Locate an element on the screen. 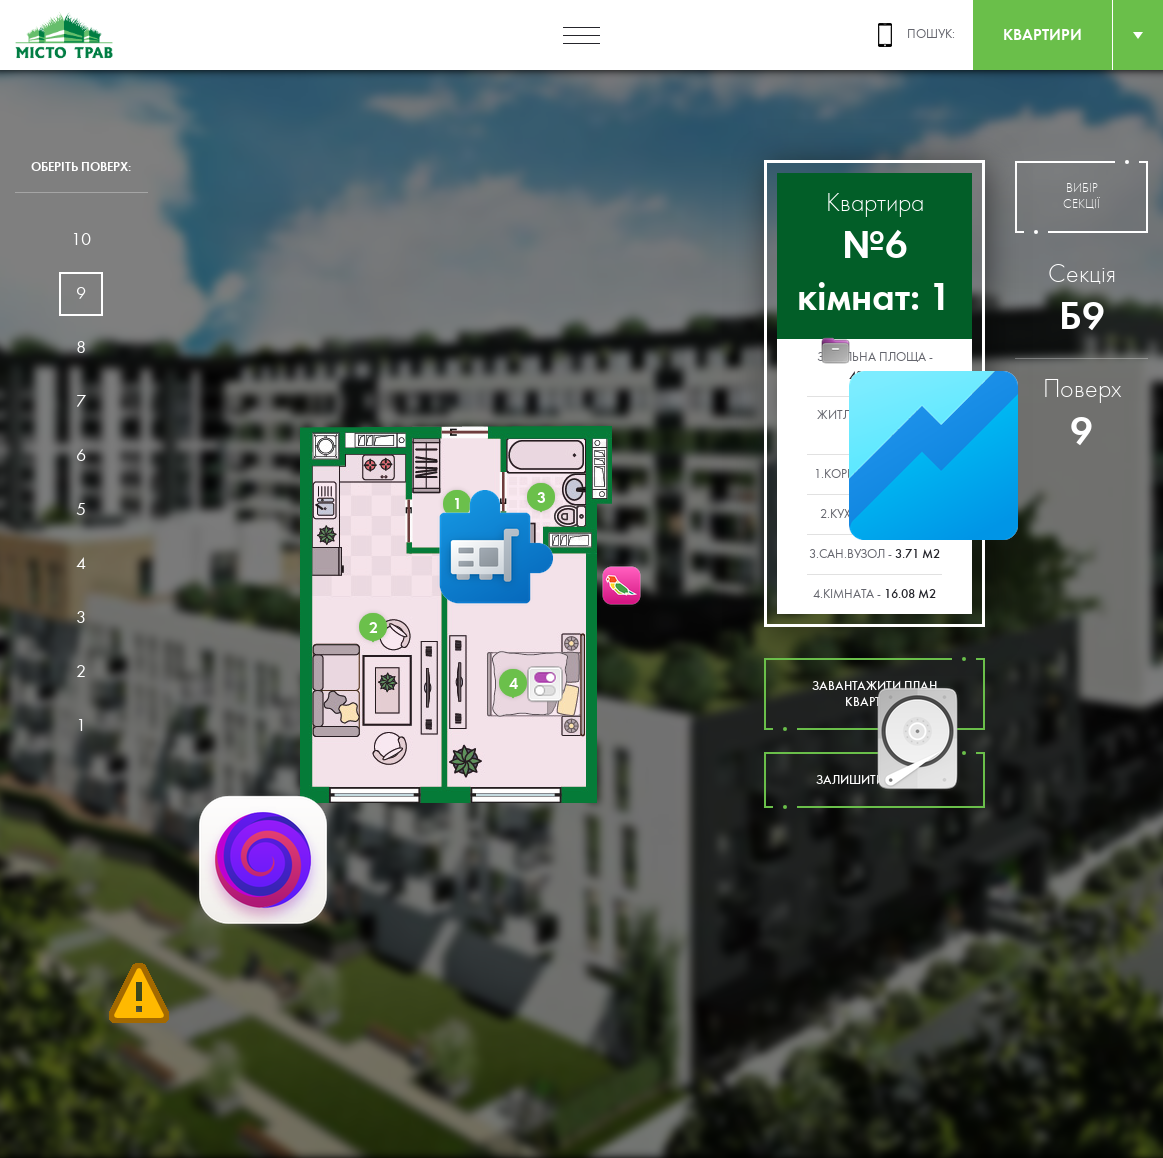  open system settings is located at coordinates (545, 684).